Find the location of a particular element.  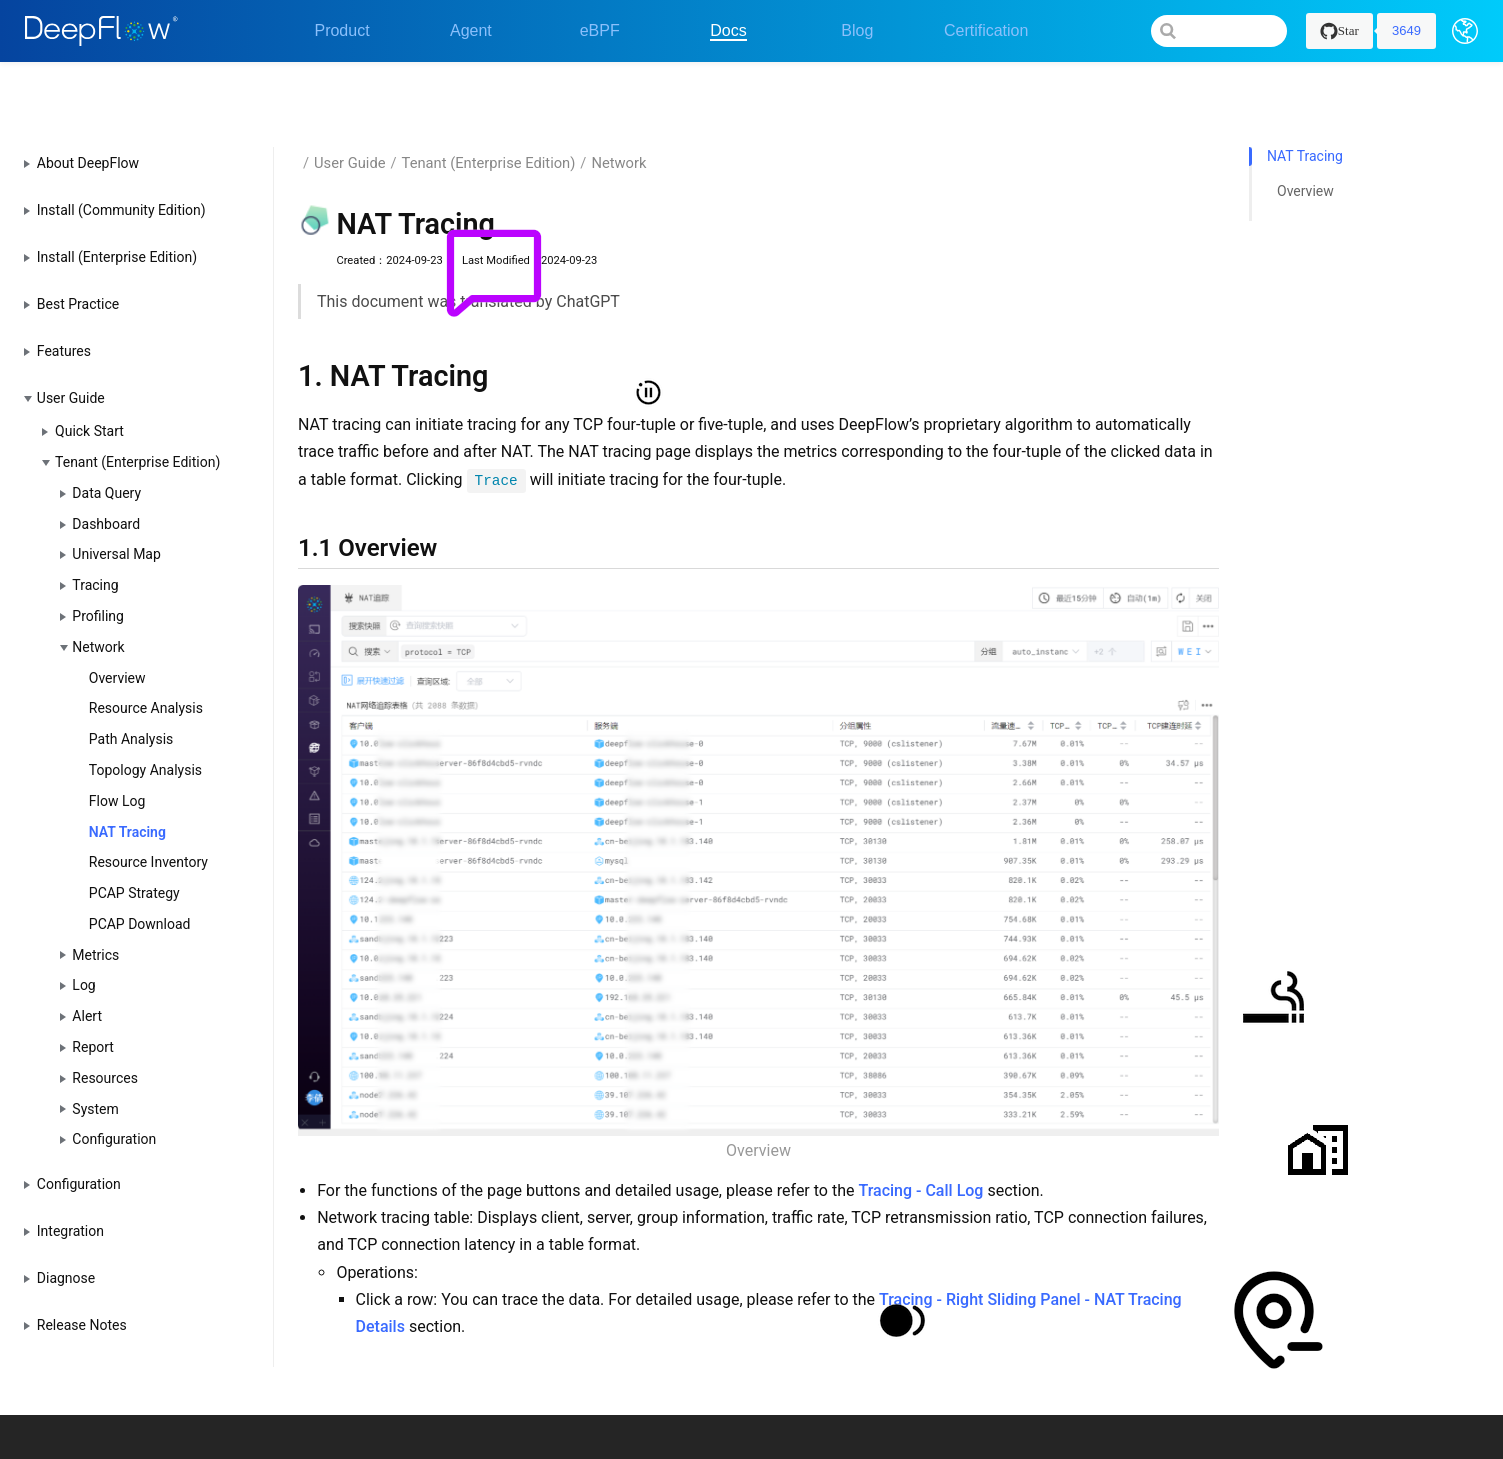

motion photo playback is paused is located at coordinates (648, 392).